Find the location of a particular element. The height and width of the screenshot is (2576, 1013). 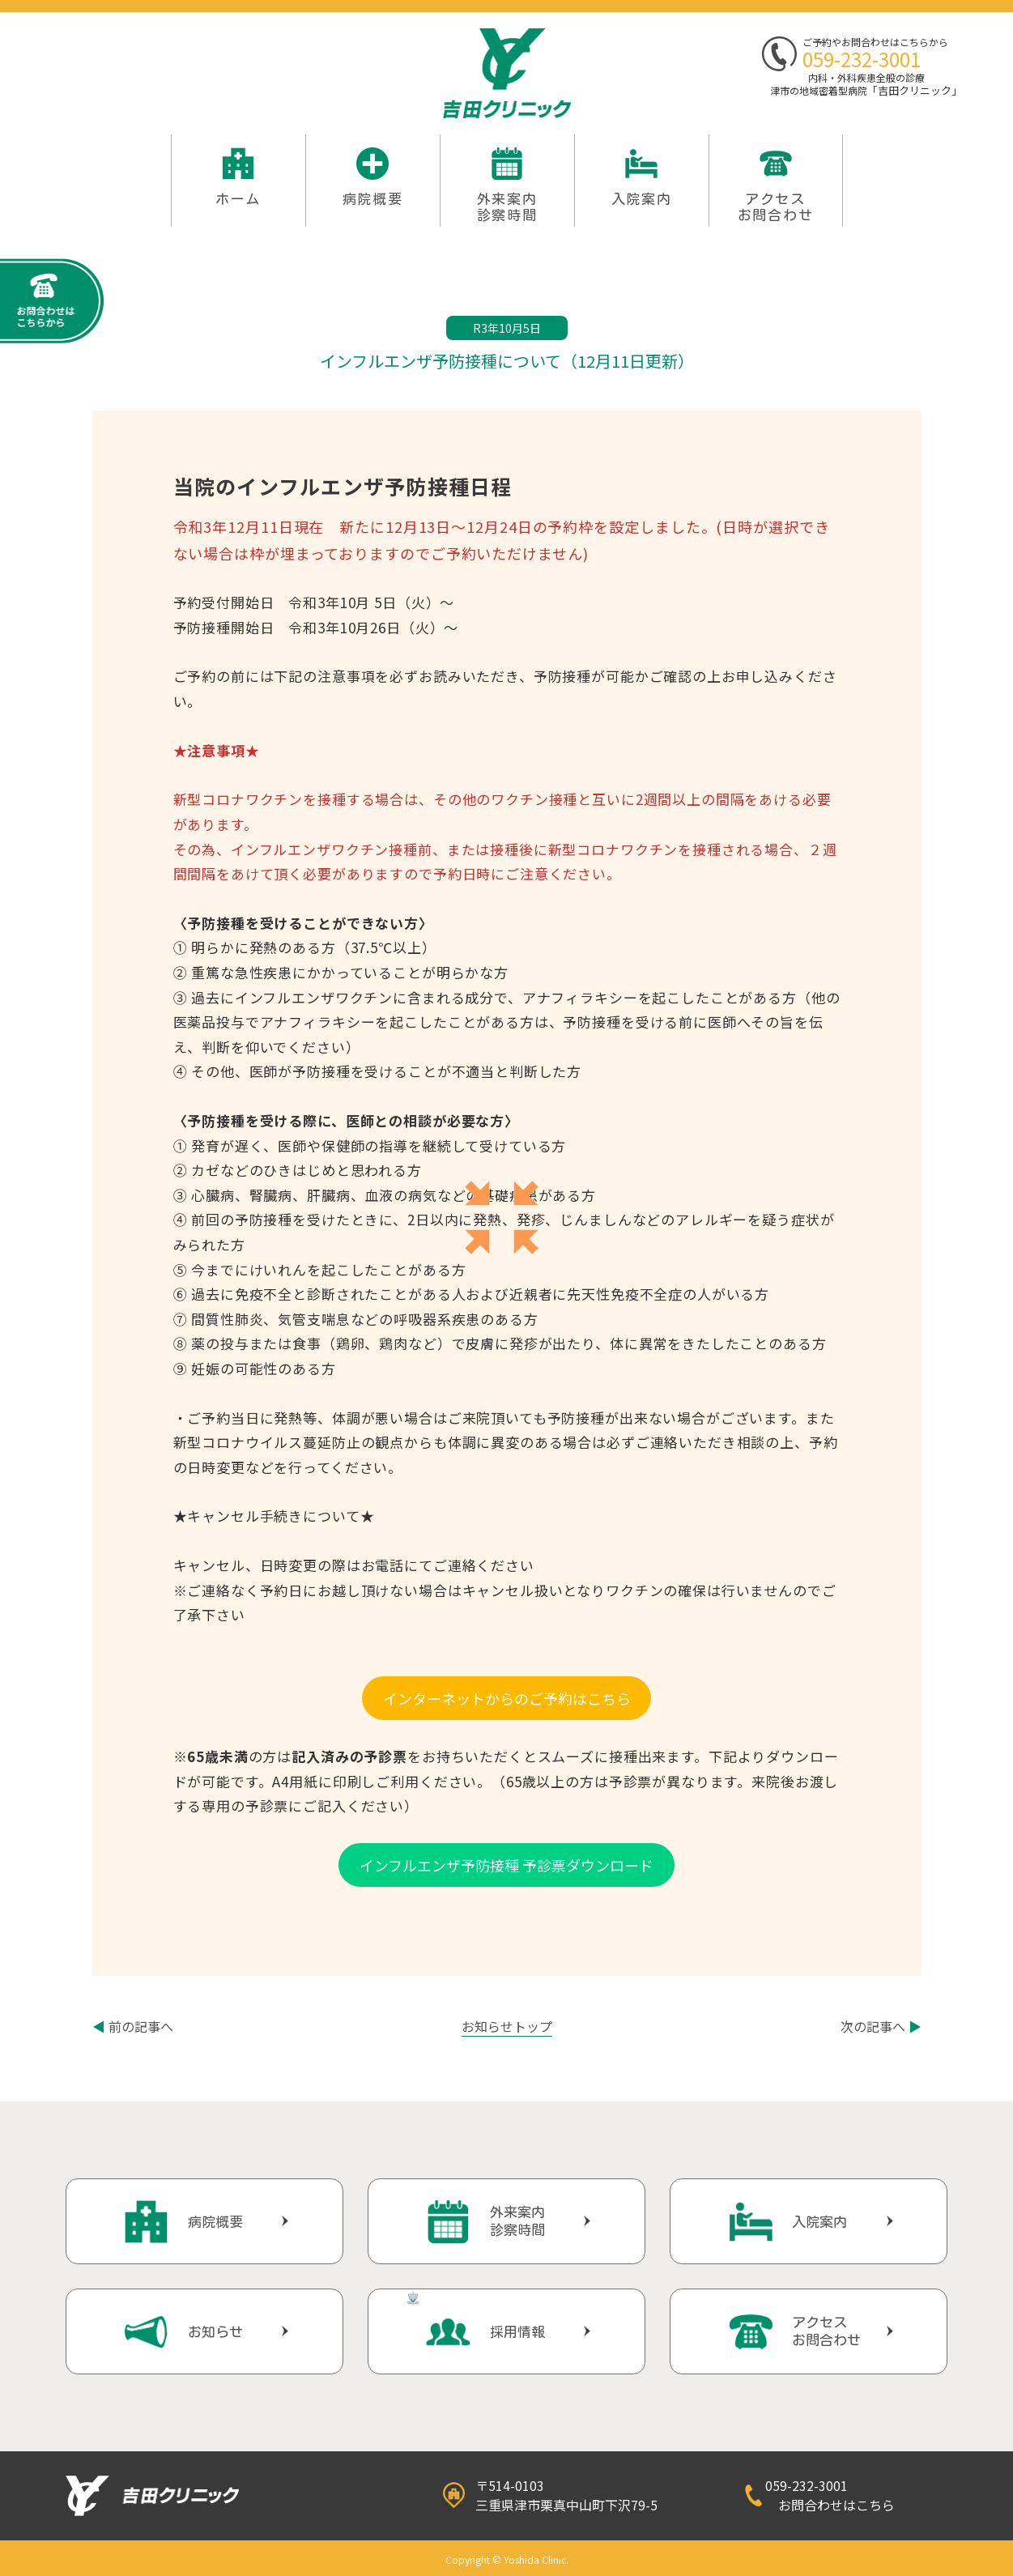

exit fullscreen mode is located at coordinates (501, 1217).